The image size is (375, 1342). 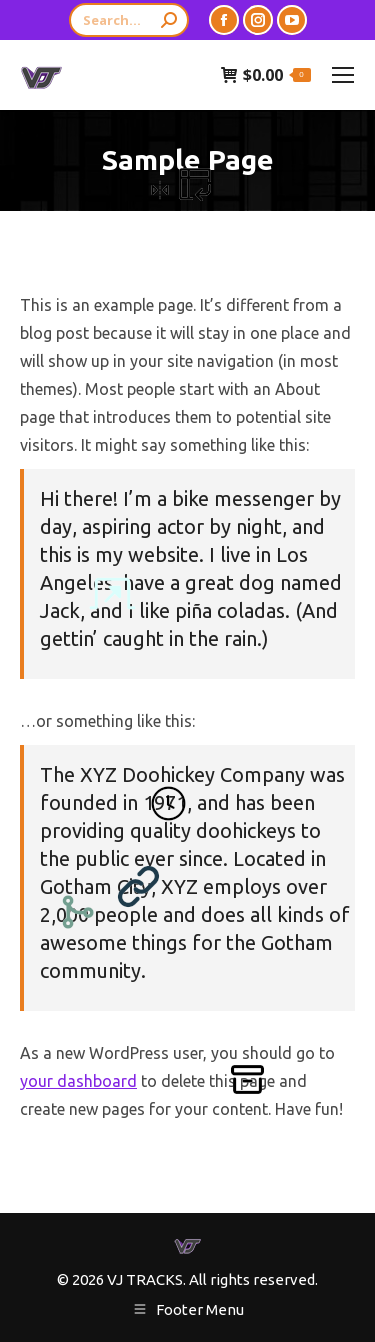 I want to click on open link in a new tab, so click(x=112, y=593).